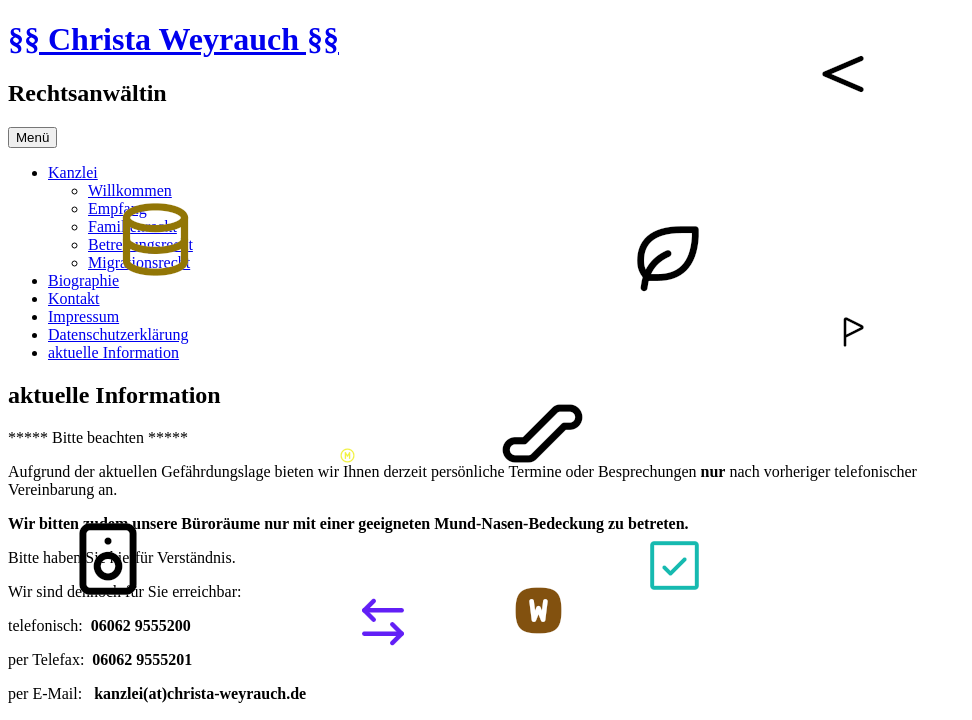  What do you see at coordinates (155, 239) in the screenshot?
I see `access database or data storage` at bounding box center [155, 239].